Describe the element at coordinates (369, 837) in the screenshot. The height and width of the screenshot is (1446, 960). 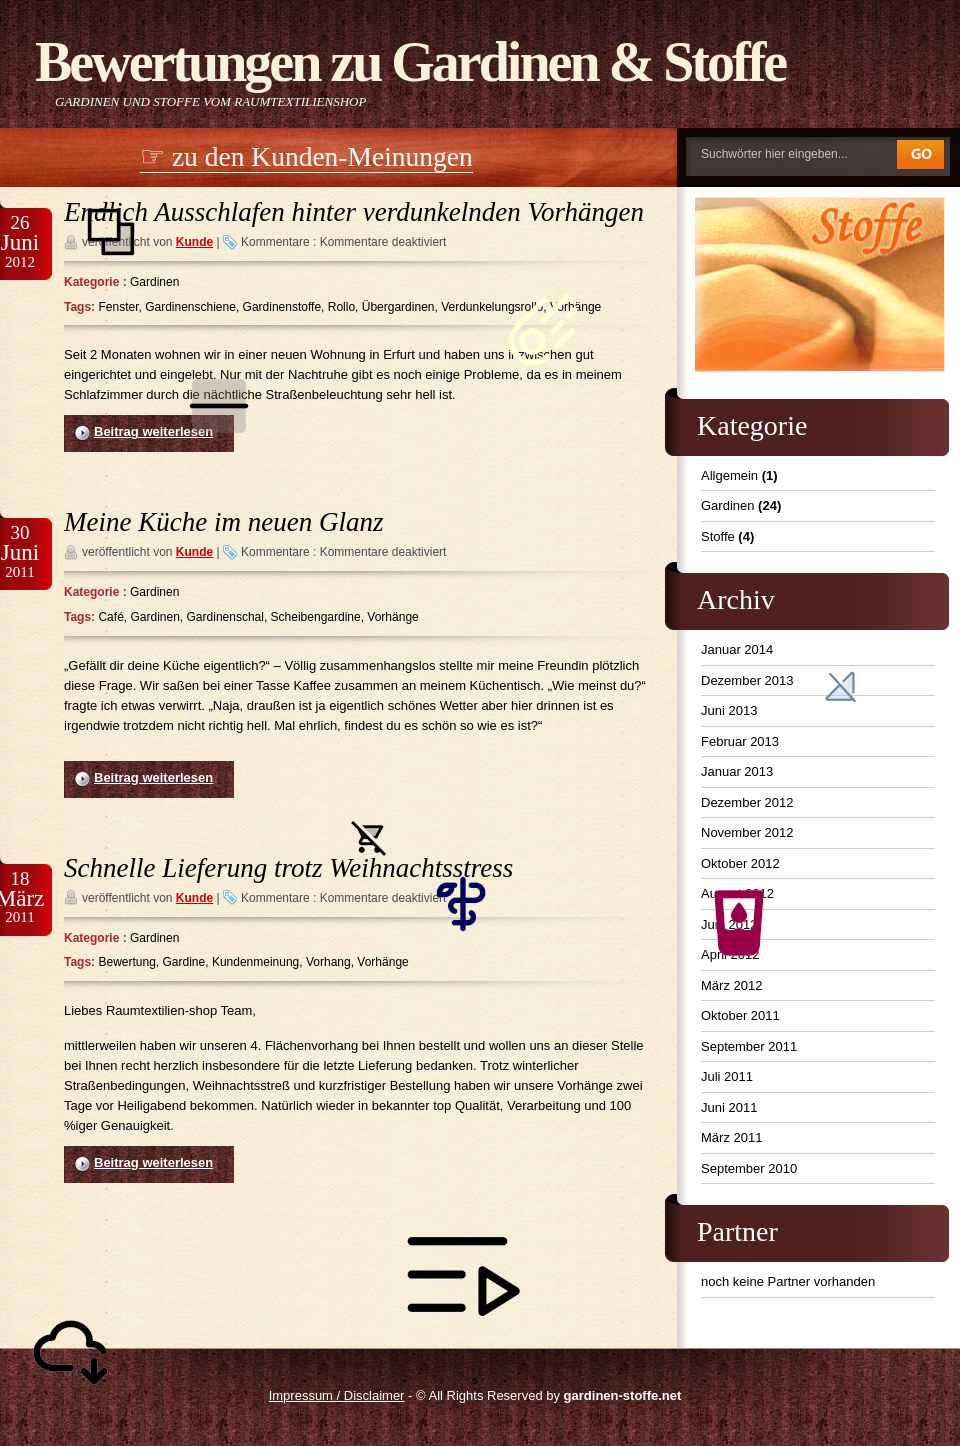
I see `remove item from shopping cart` at that location.